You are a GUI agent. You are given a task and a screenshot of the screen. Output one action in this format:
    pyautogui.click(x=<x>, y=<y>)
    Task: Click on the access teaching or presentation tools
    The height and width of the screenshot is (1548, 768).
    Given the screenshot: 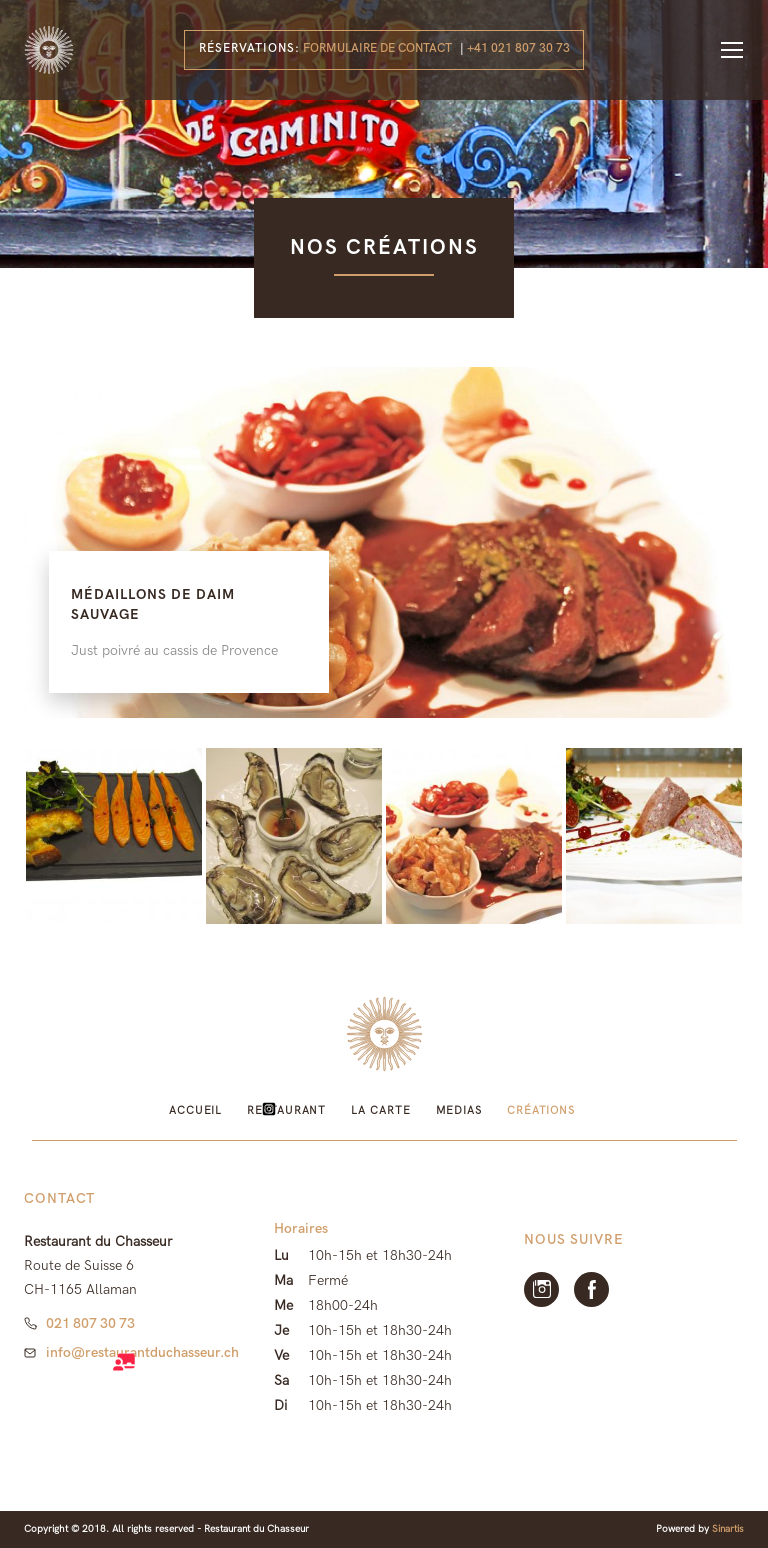 What is the action you would take?
    pyautogui.click(x=124, y=1361)
    